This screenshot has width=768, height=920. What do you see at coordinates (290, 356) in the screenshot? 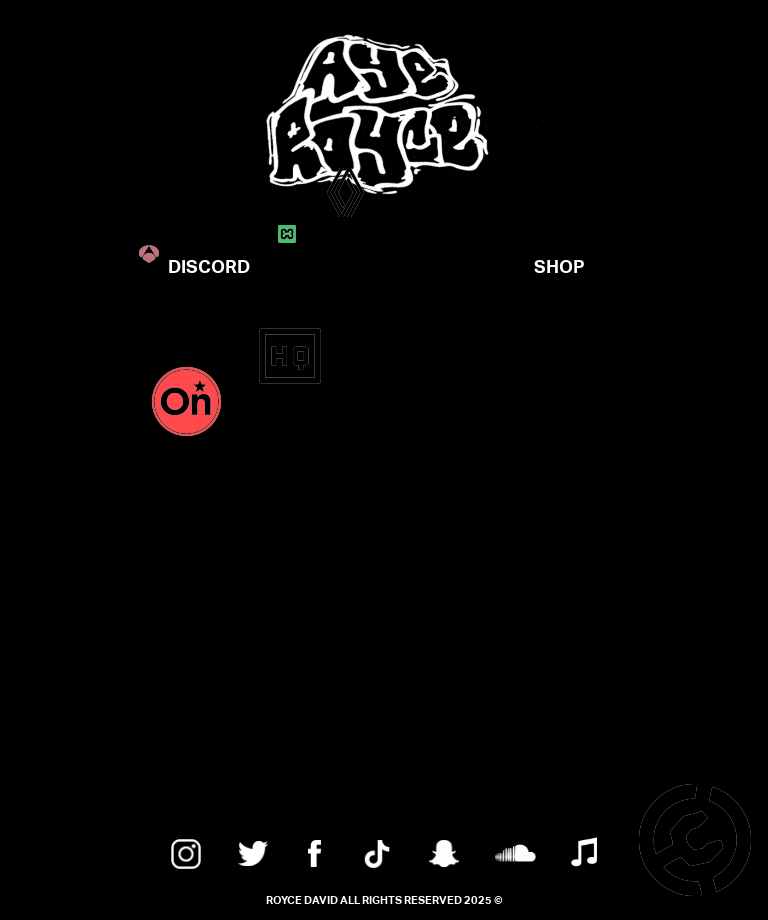
I see `indicates high quality media or streaming option` at bounding box center [290, 356].